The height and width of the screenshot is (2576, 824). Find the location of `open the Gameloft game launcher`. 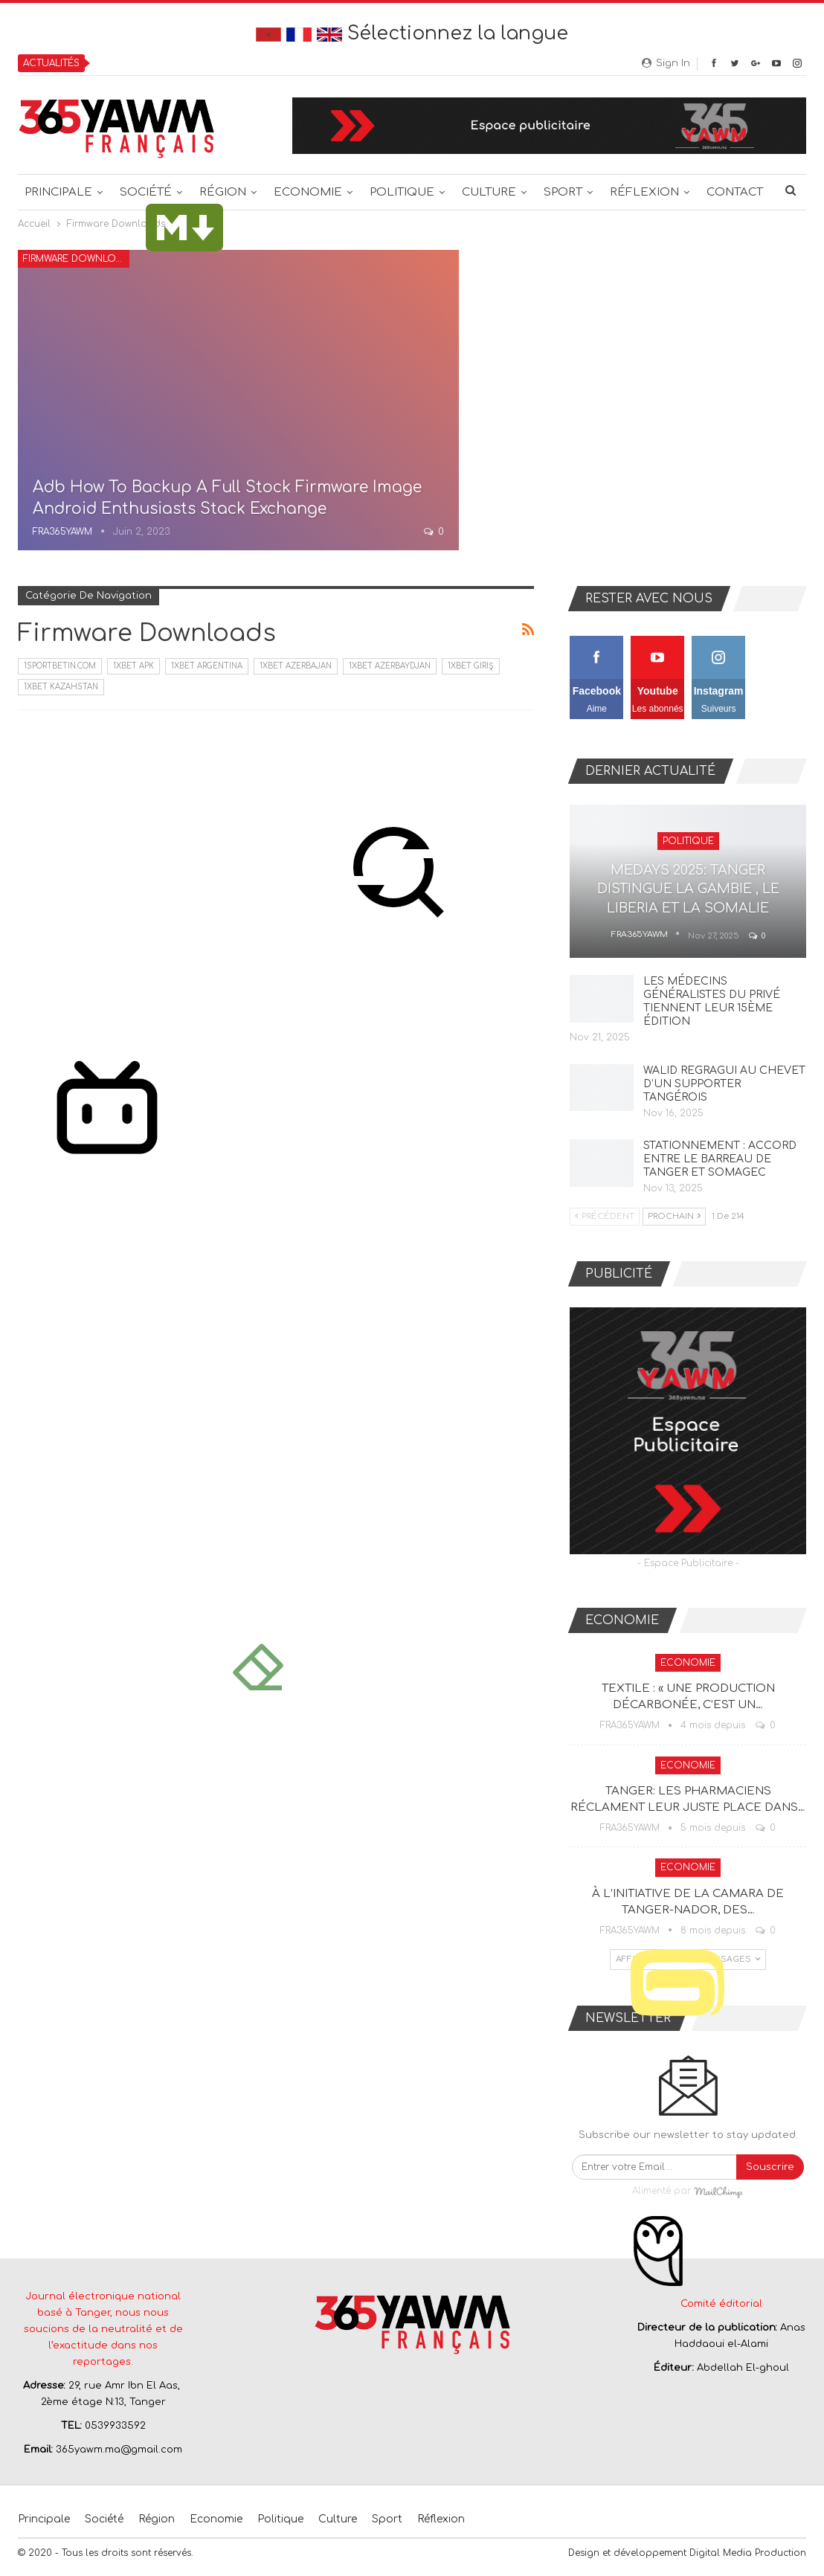

open the Gameloft game launcher is located at coordinates (677, 1983).